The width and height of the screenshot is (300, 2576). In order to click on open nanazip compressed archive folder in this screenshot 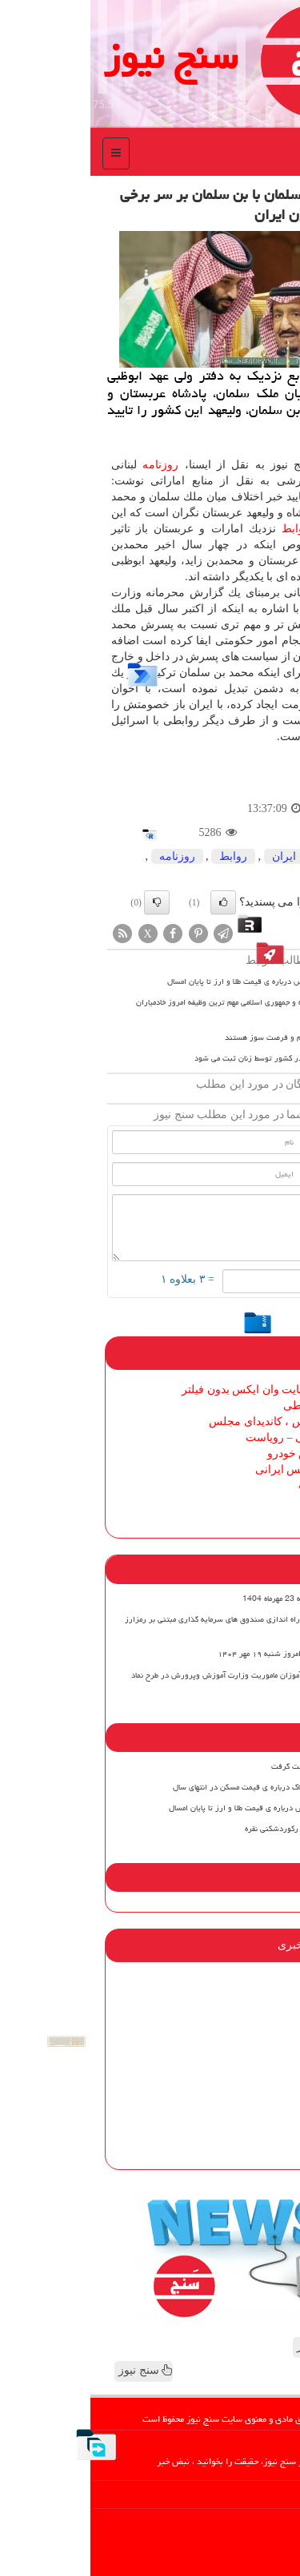, I will do `click(258, 1324)`.